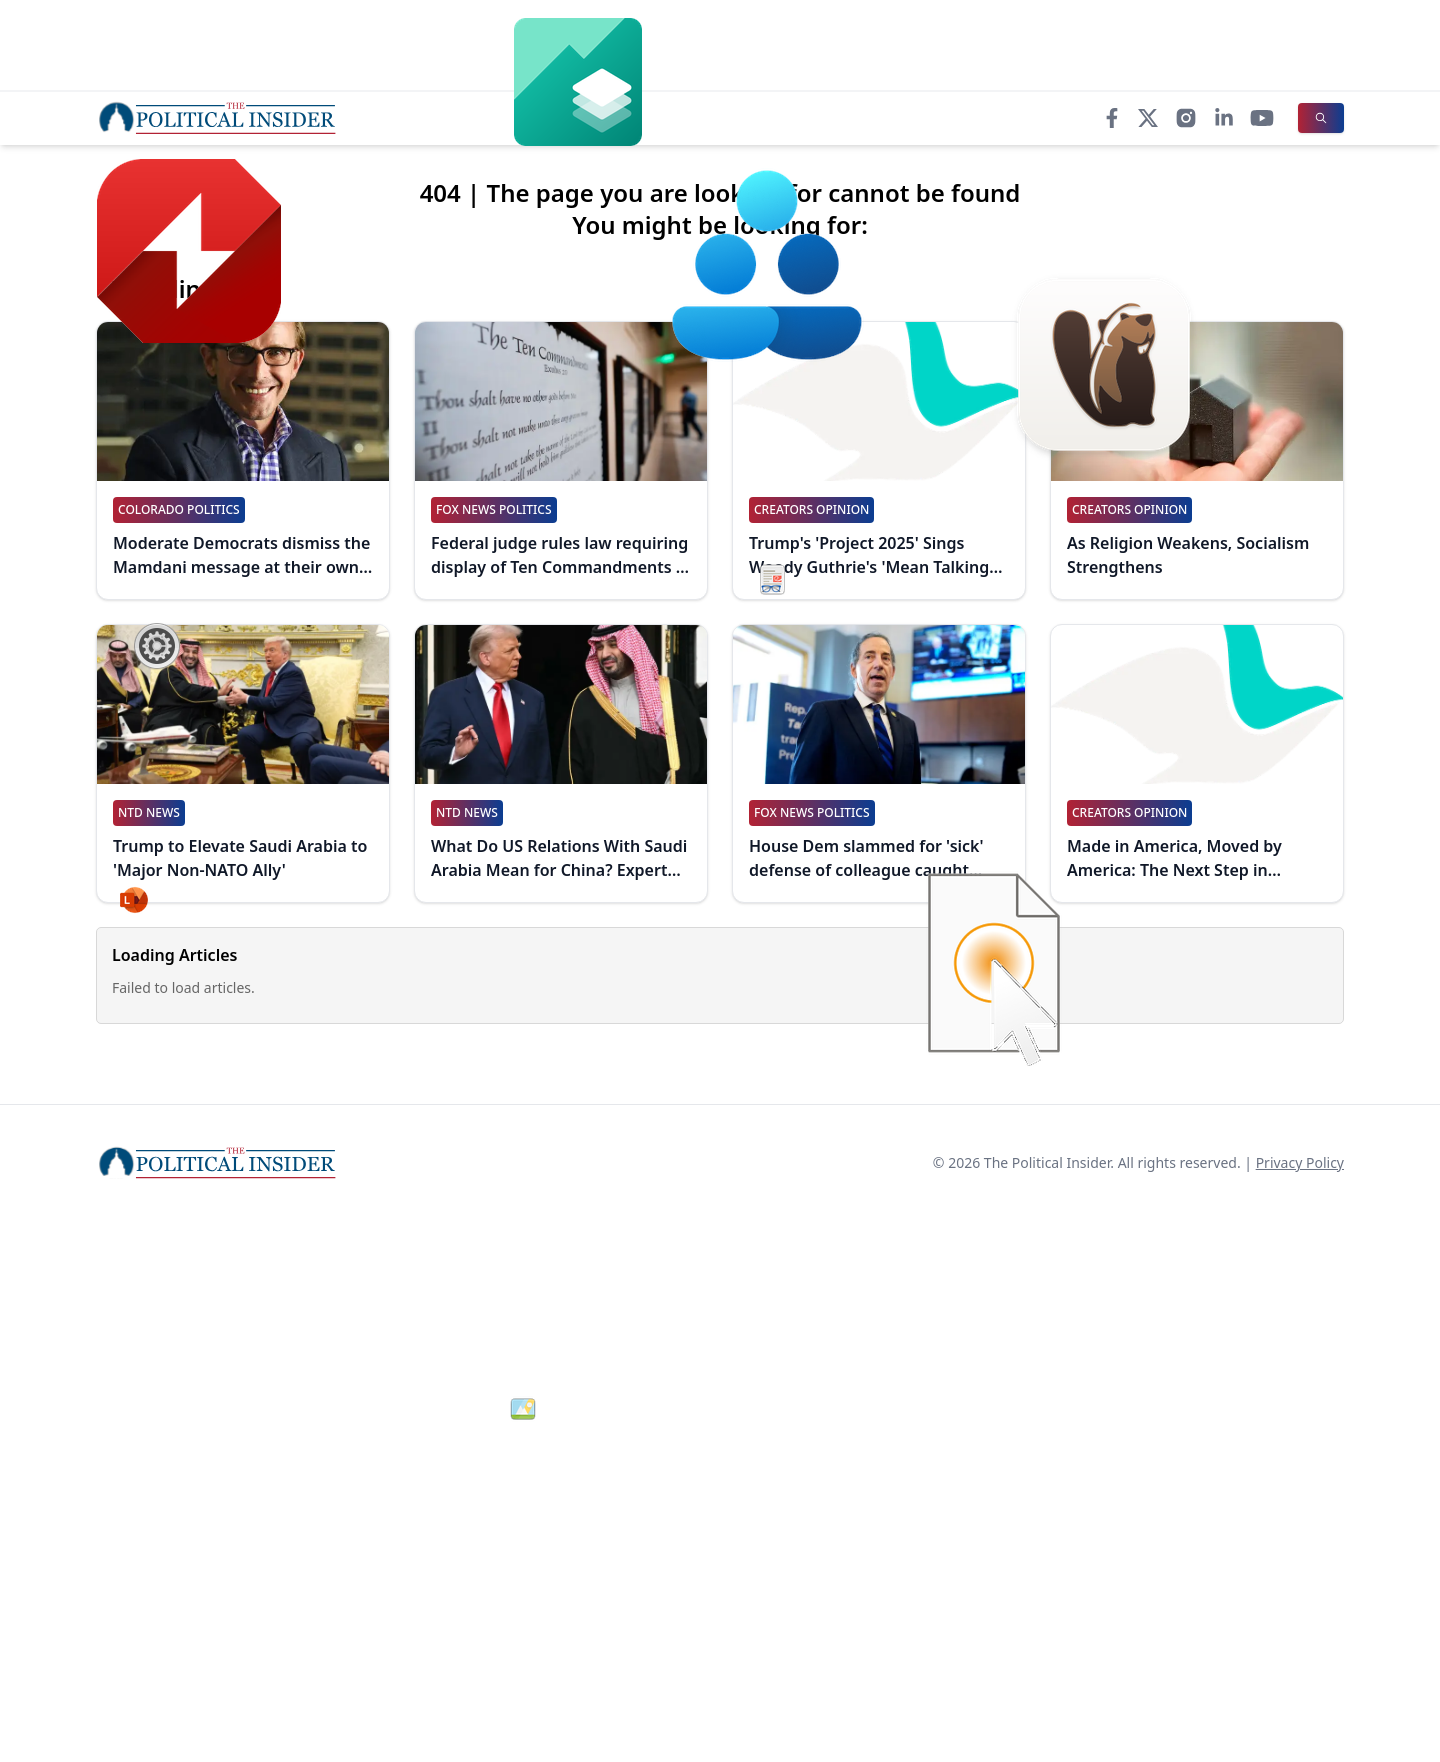  I want to click on open system settings, so click(157, 646).